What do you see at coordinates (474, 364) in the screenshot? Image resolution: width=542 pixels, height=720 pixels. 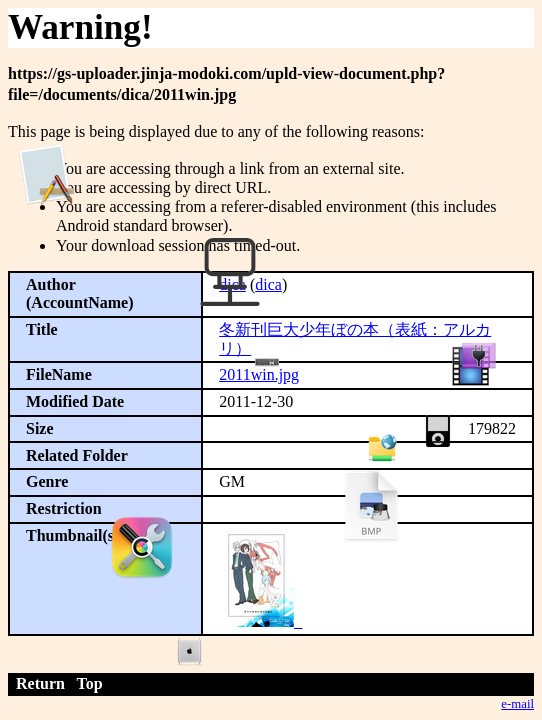 I see `access third-party video filters or plugins` at bounding box center [474, 364].